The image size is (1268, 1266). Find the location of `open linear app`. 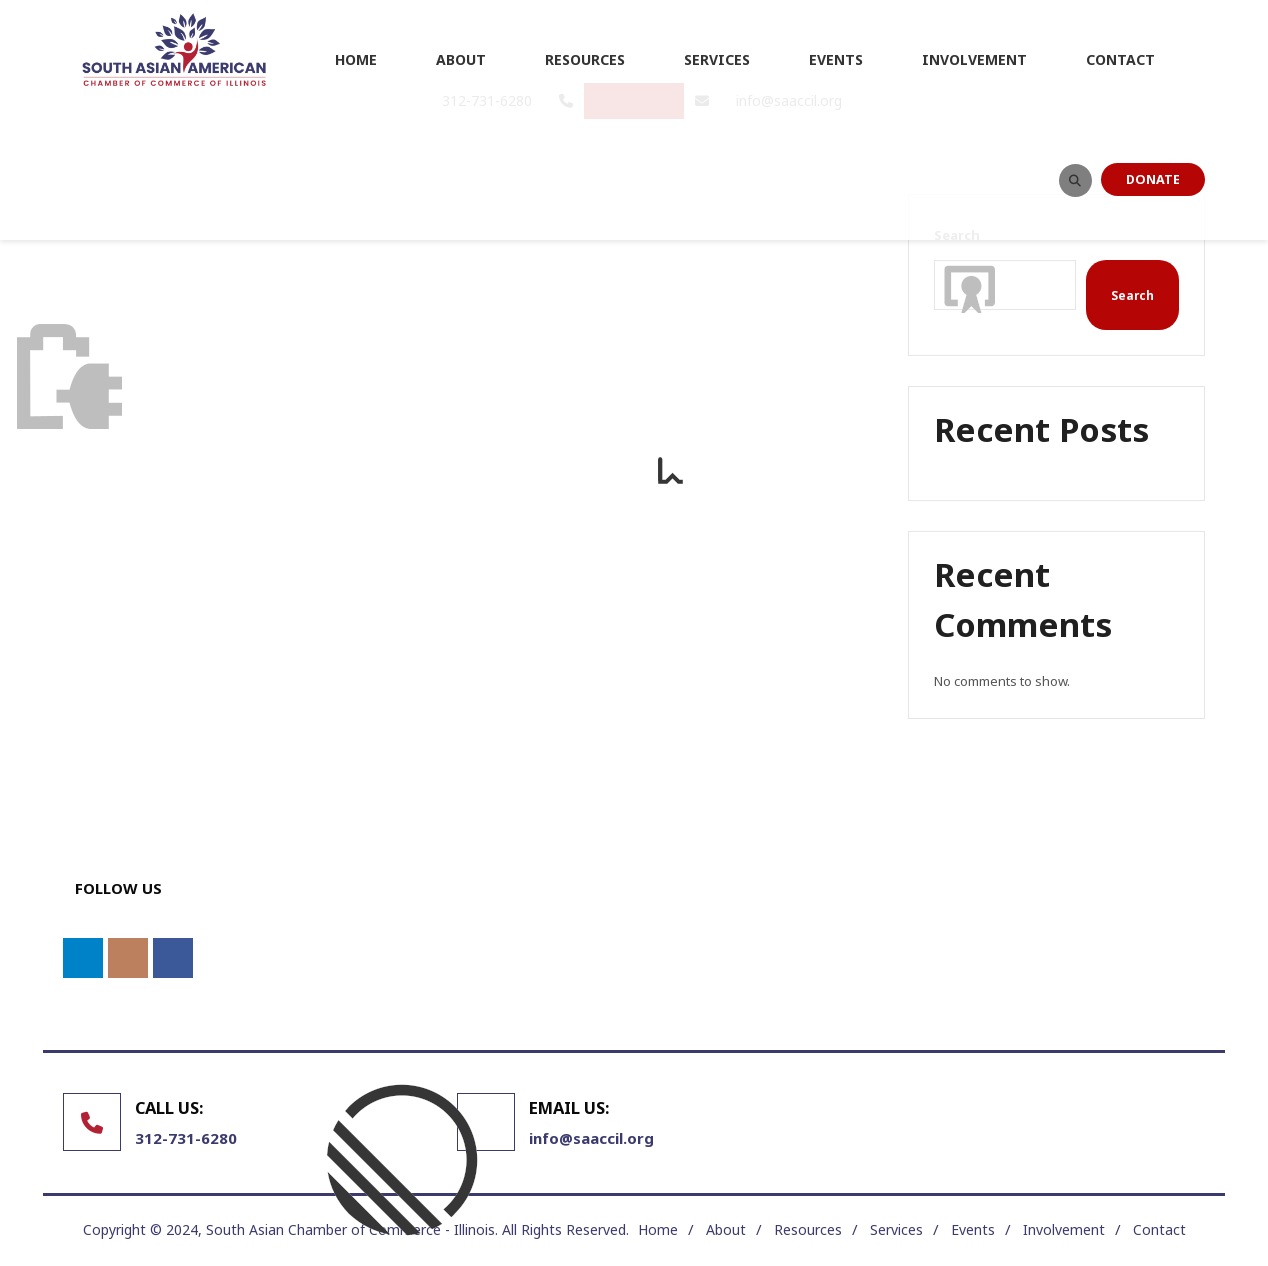

open linear app is located at coordinates (402, 1160).